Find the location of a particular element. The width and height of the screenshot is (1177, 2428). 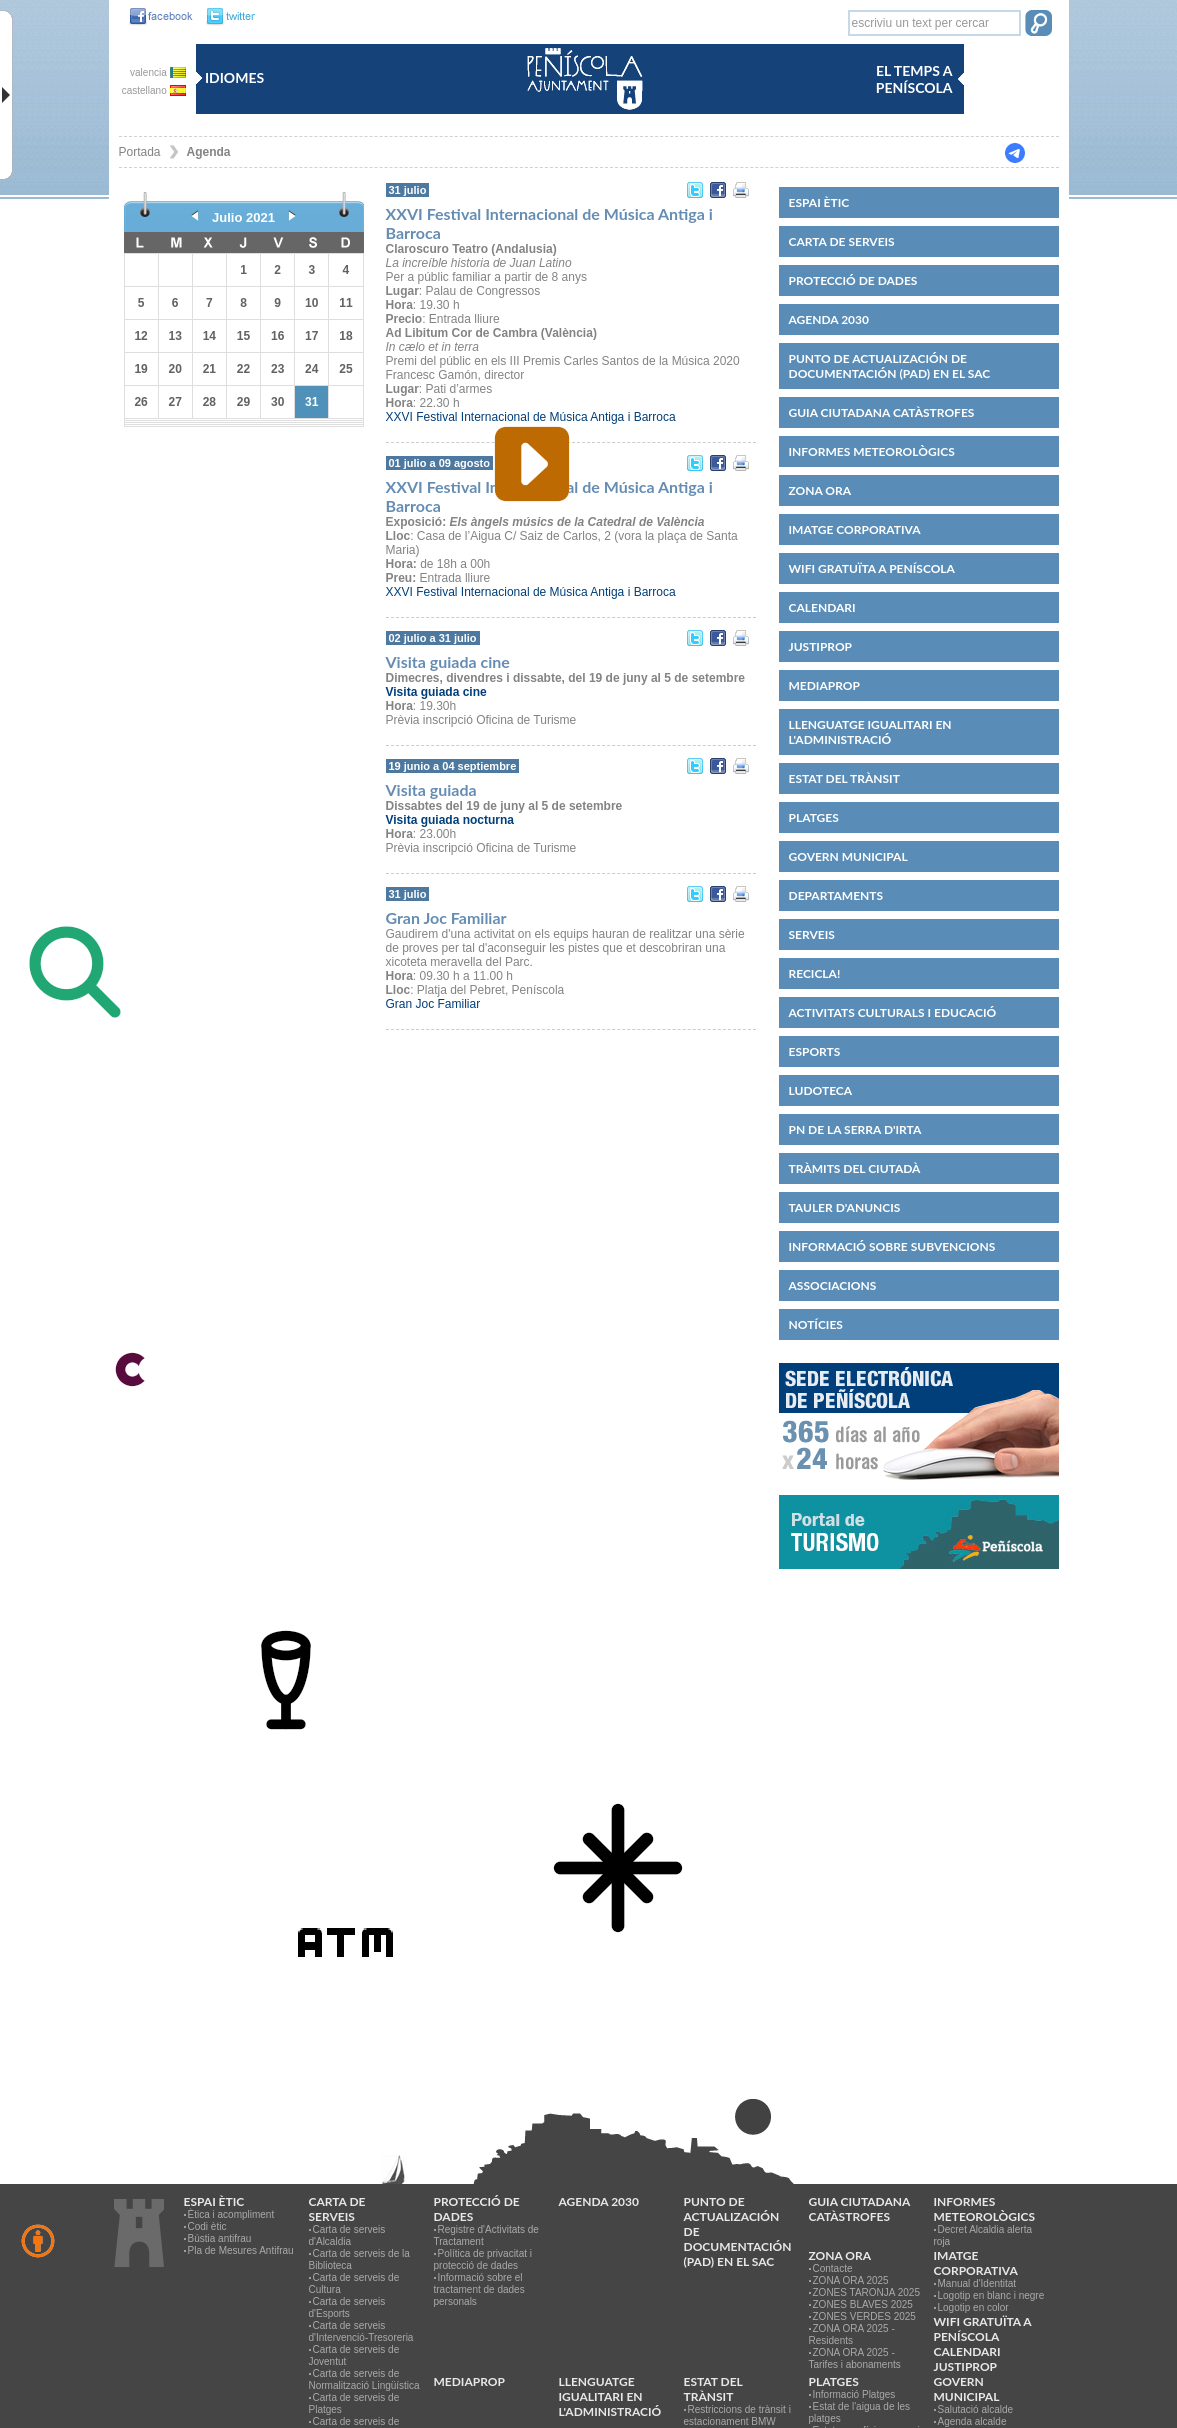

celebrate an achievement or milestone is located at coordinates (286, 1680).